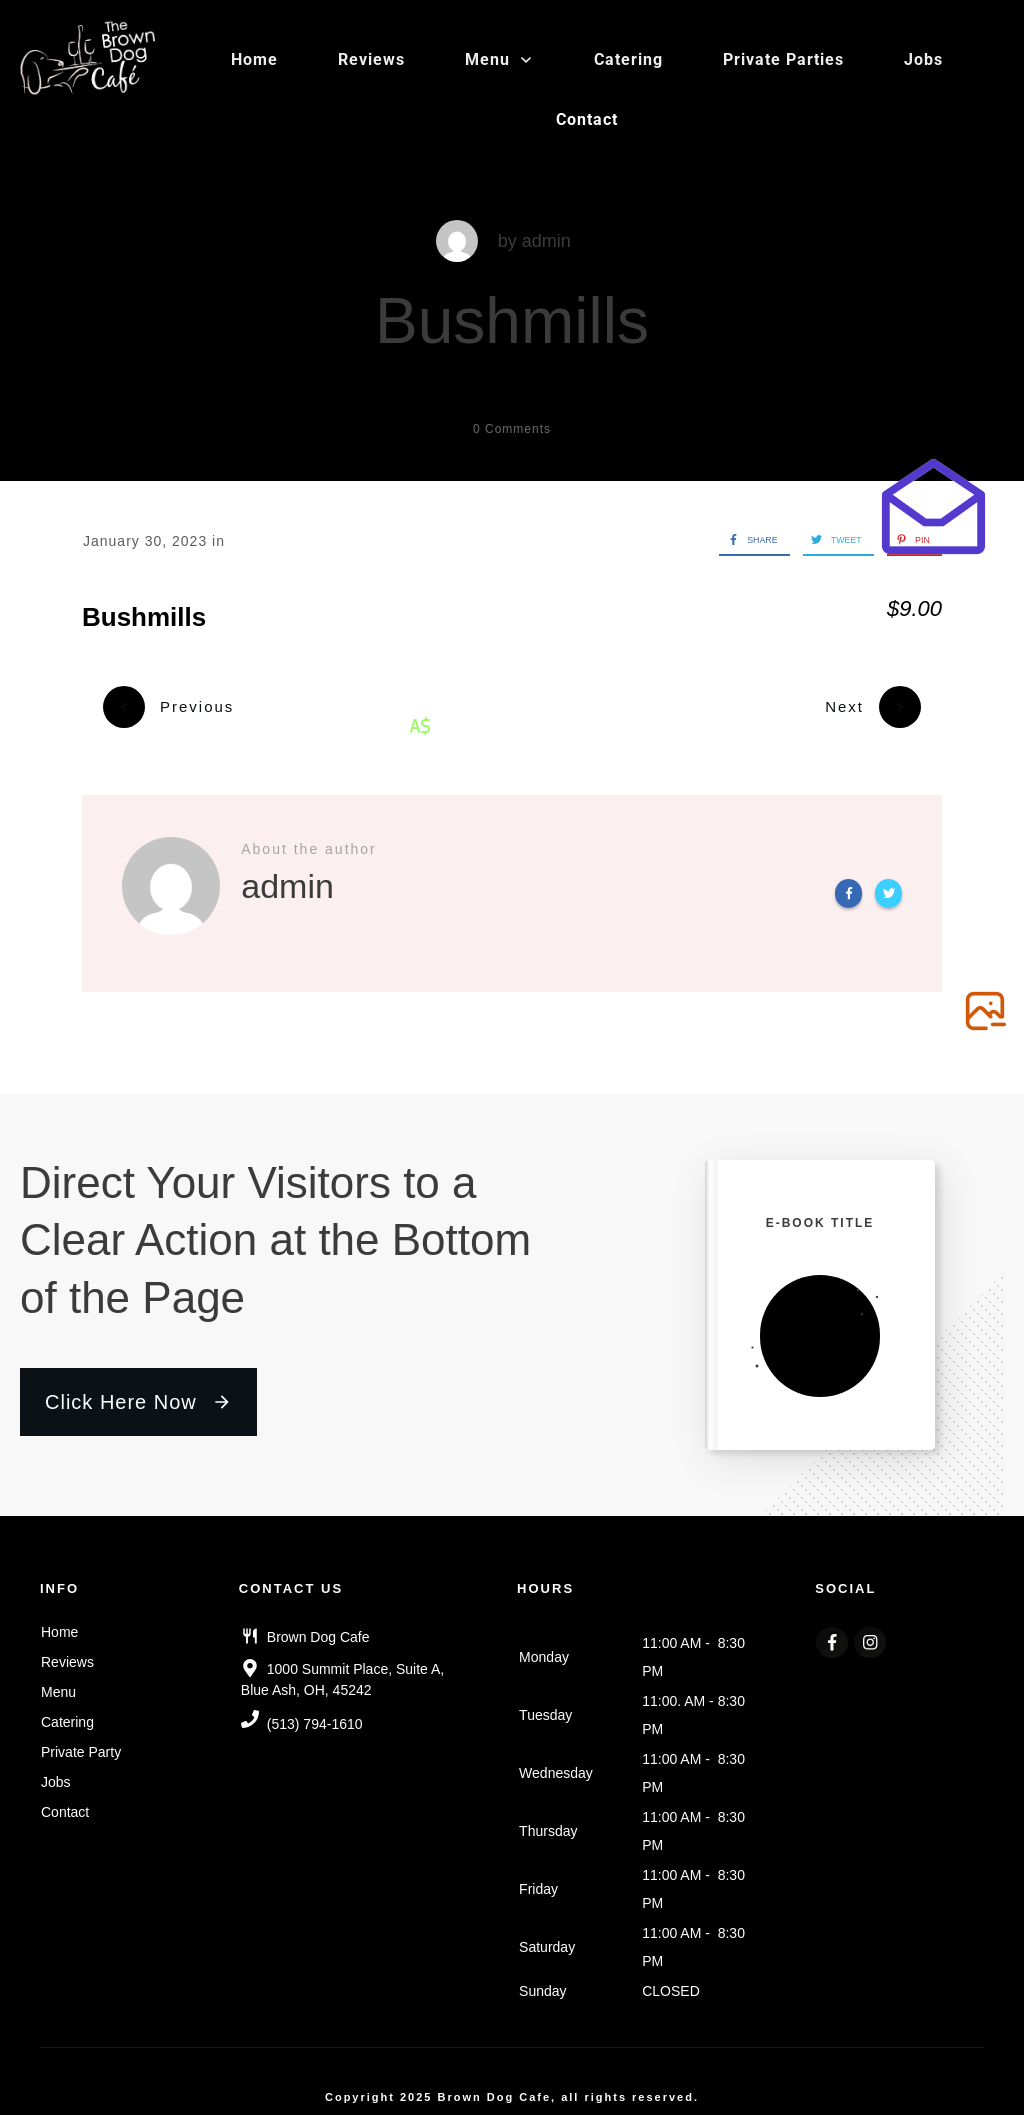 Image resolution: width=1024 pixels, height=2115 pixels. Describe the element at coordinates (933, 510) in the screenshot. I see `view open or read messages` at that location.